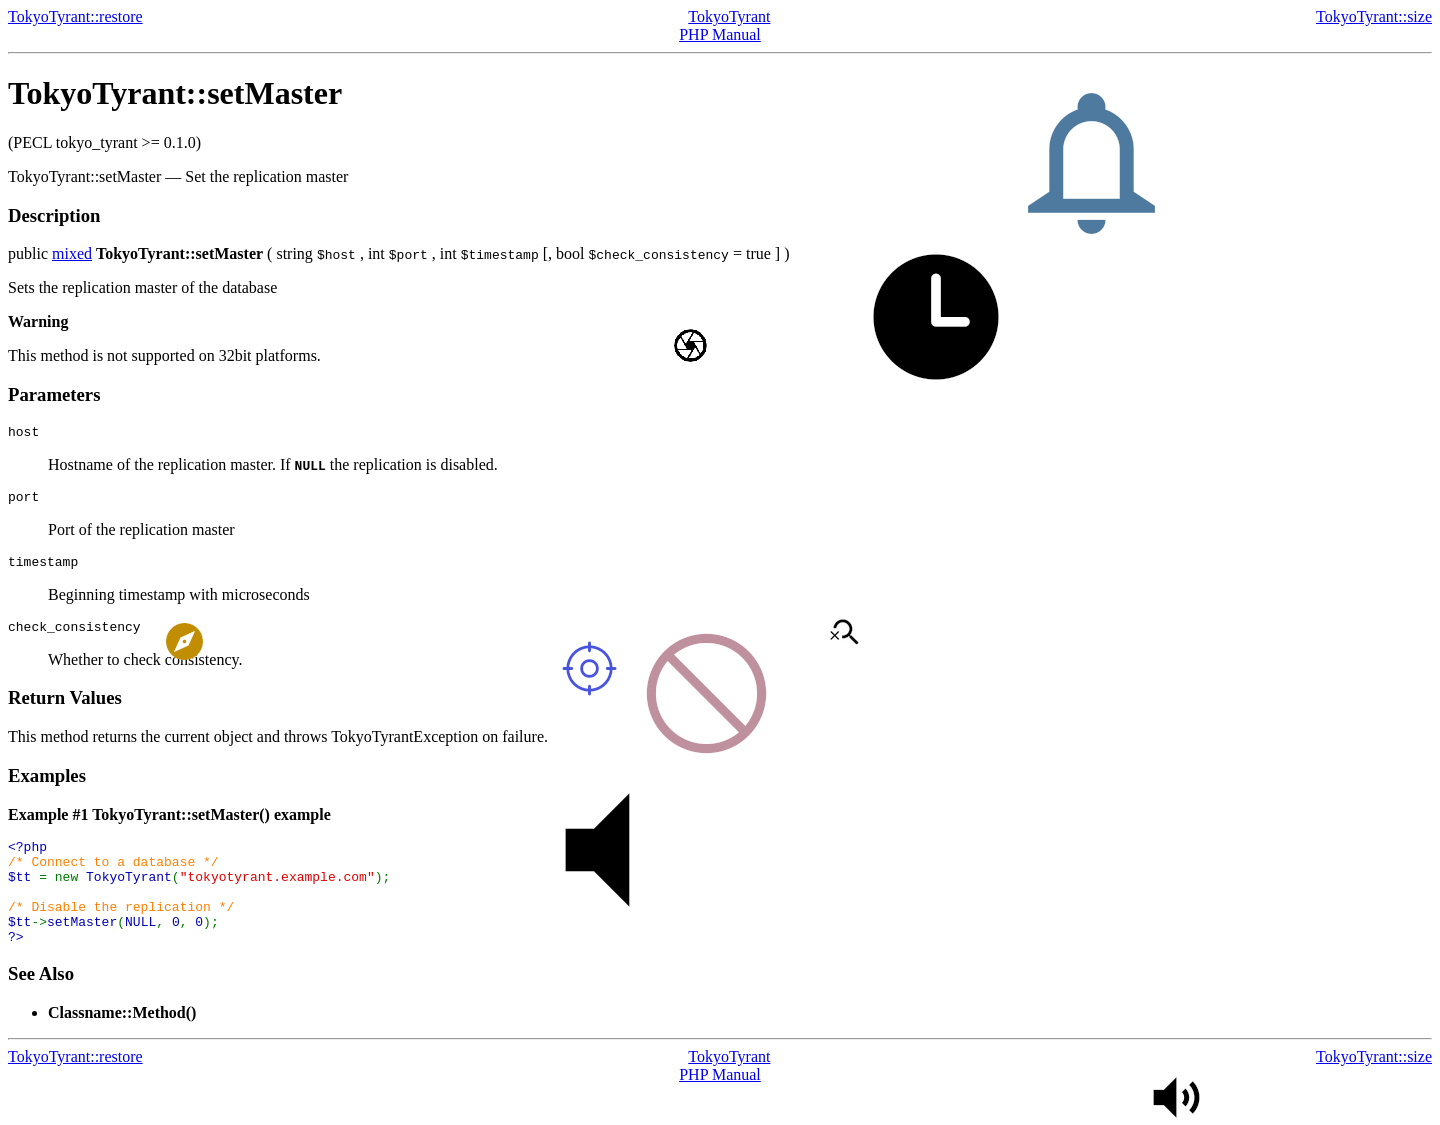 The height and width of the screenshot is (1125, 1440). What do you see at coordinates (1176, 1097) in the screenshot?
I see `increase audio volume` at bounding box center [1176, 1097].